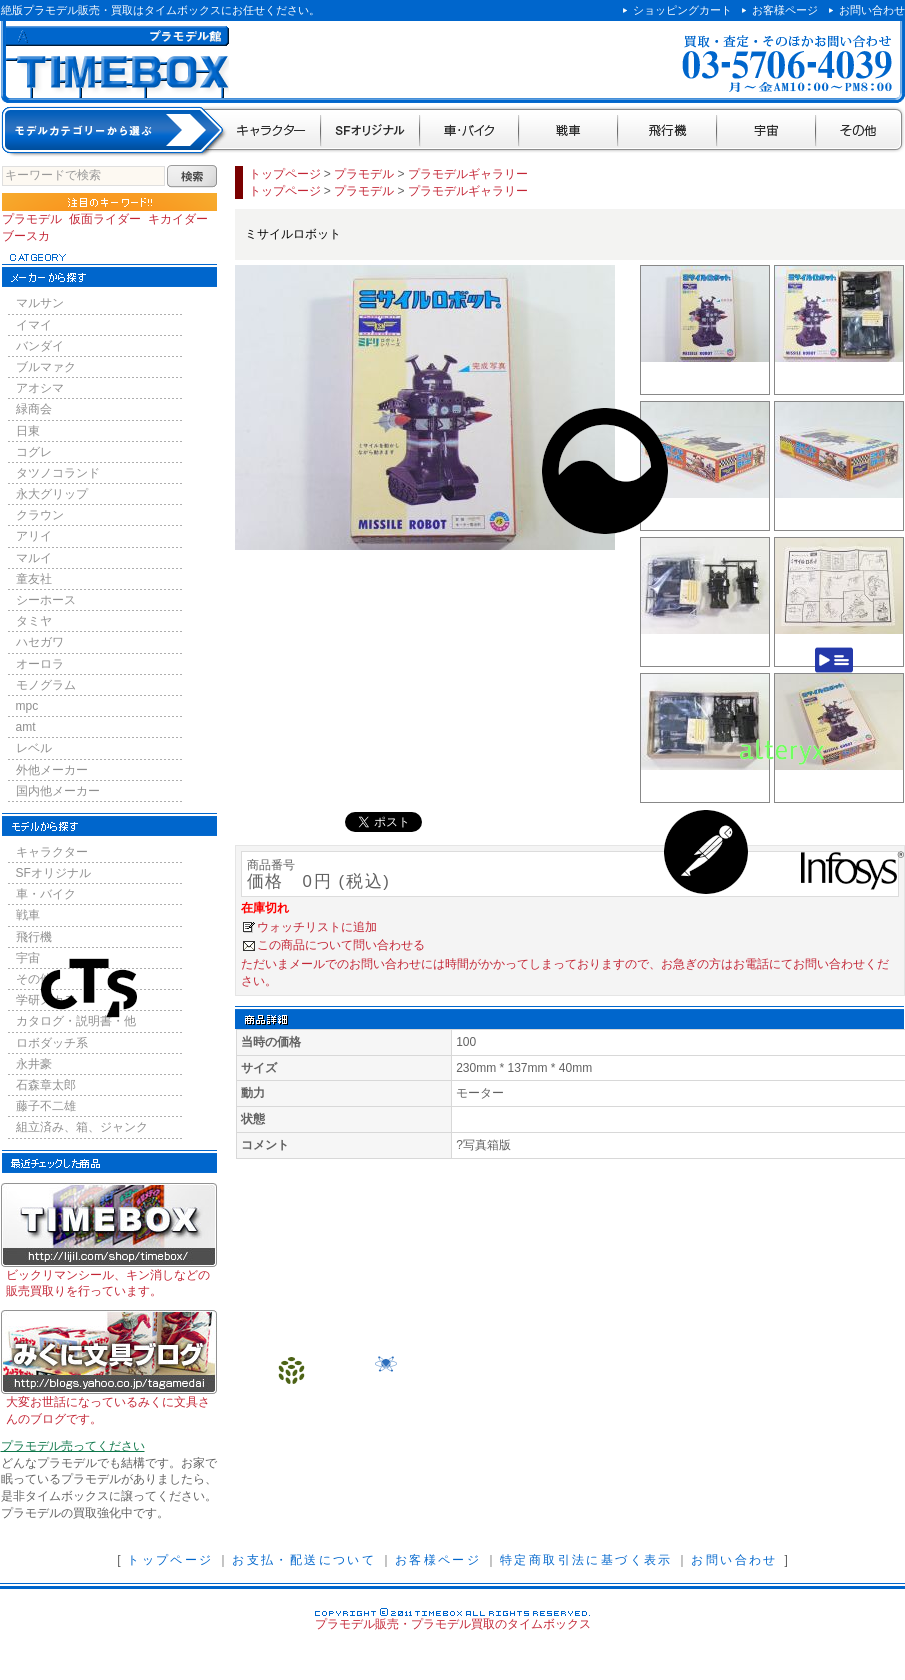 The height and width of the screenshot is (1680, 905). What do you see at coordinates (706, 852) in the screenshot?
I see `open postman API development tool` at bounding box center [706, 852].